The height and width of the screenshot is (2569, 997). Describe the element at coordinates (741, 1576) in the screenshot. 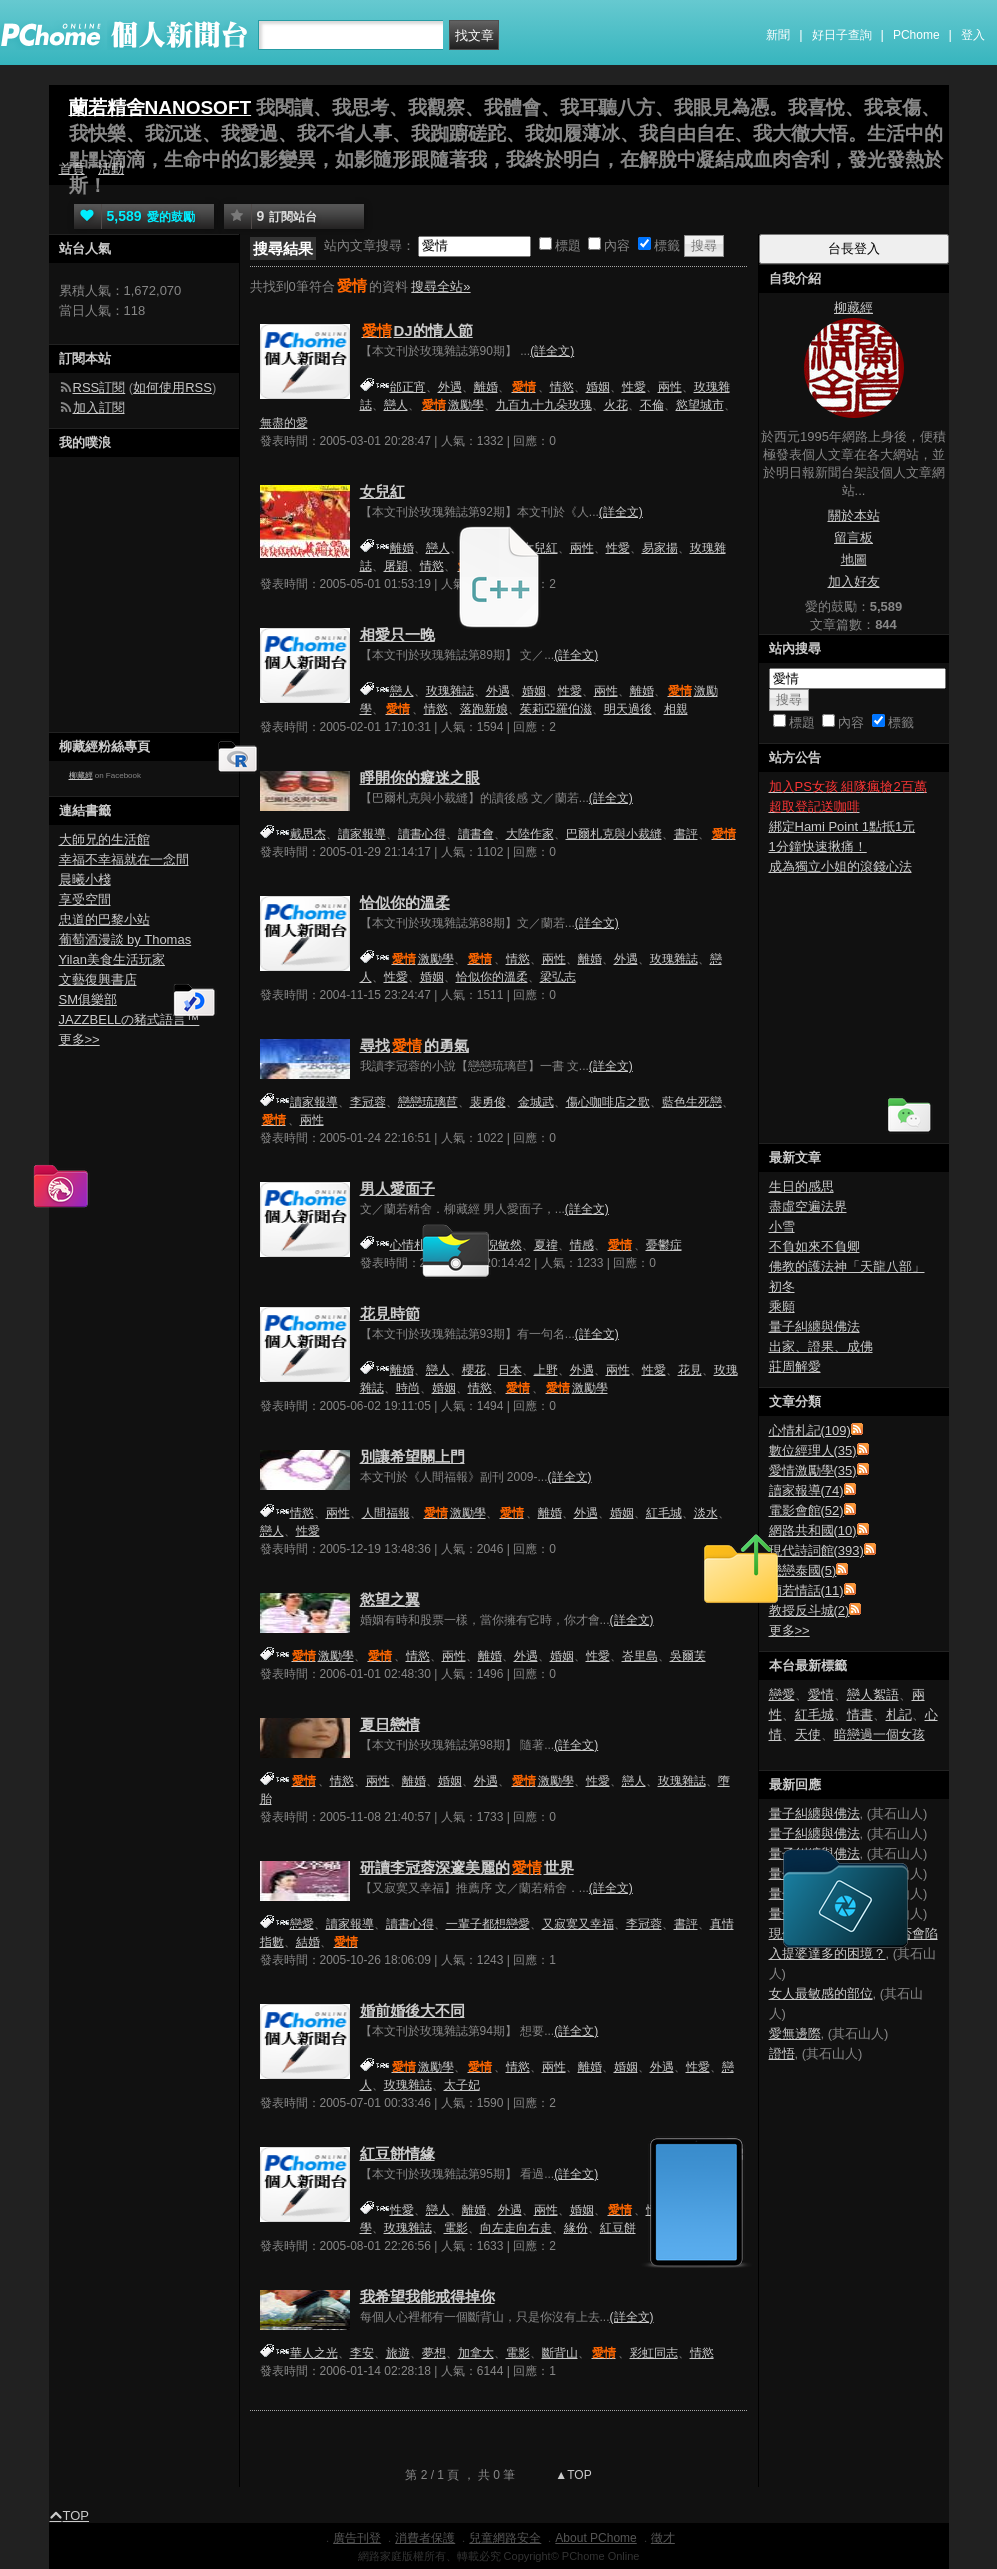

I see `upload files to a location-based folder` at that location.